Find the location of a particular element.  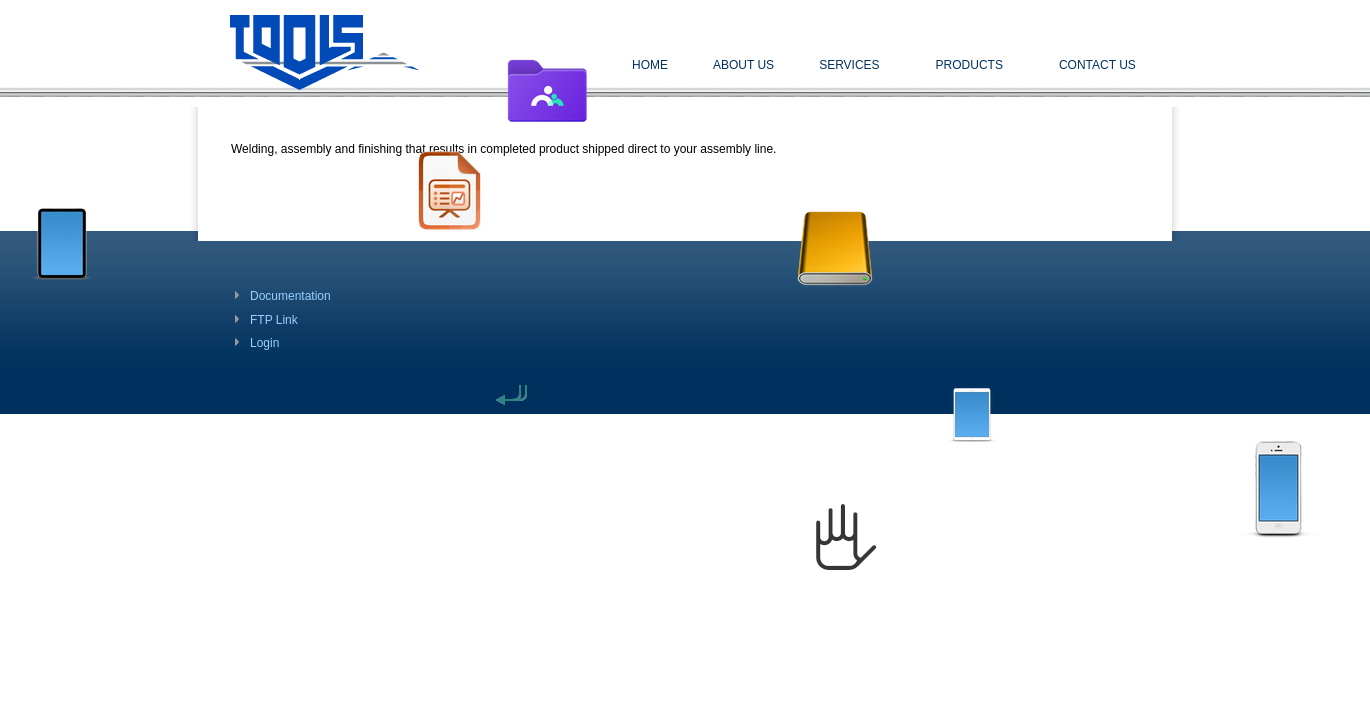

connect or sync an iPhone device is located at coordinates (1278, 489).